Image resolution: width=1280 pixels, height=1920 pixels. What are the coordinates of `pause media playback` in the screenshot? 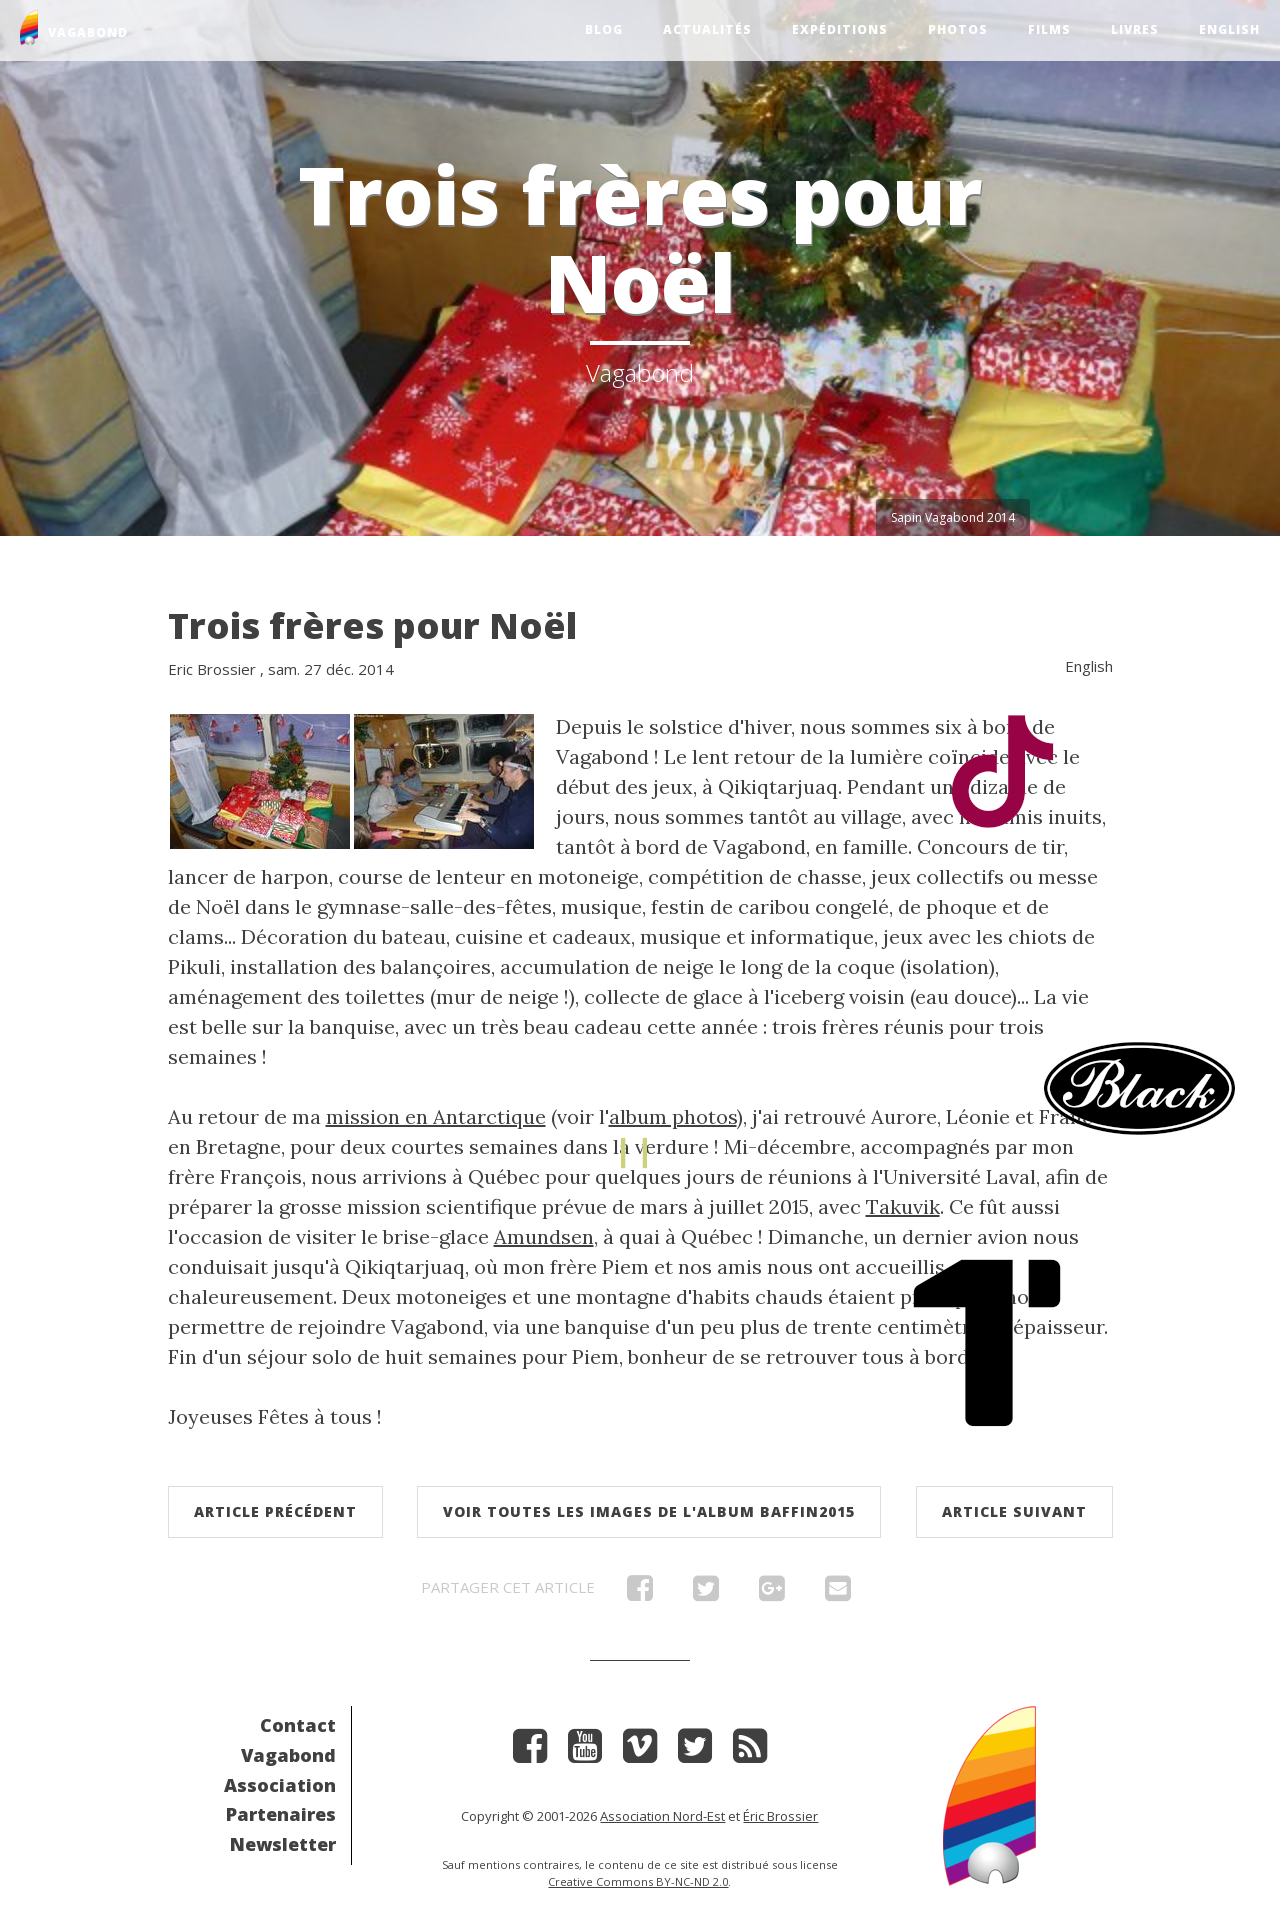 It's located at (634, 1153).